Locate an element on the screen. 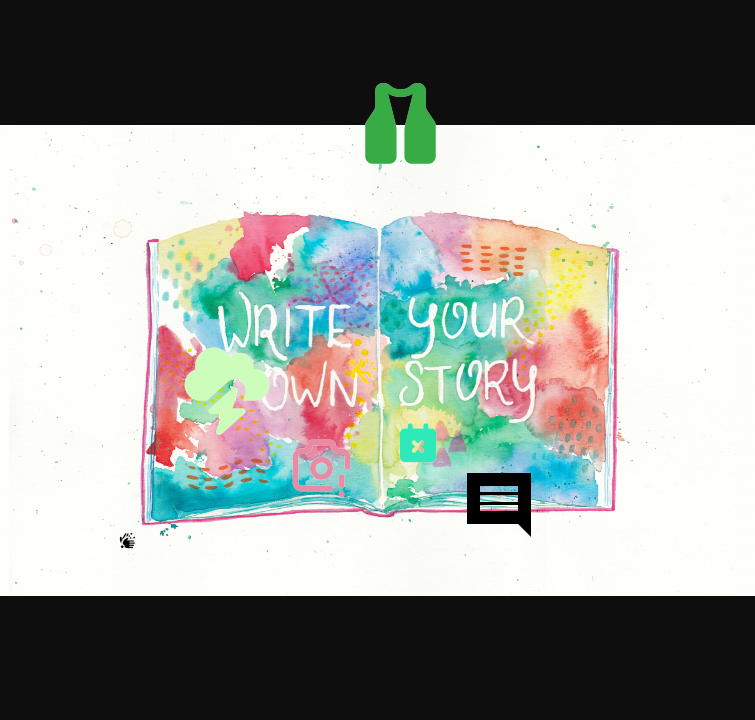 The image size is (755, 720). add a comment to the document is located at coordinates (499, 505).